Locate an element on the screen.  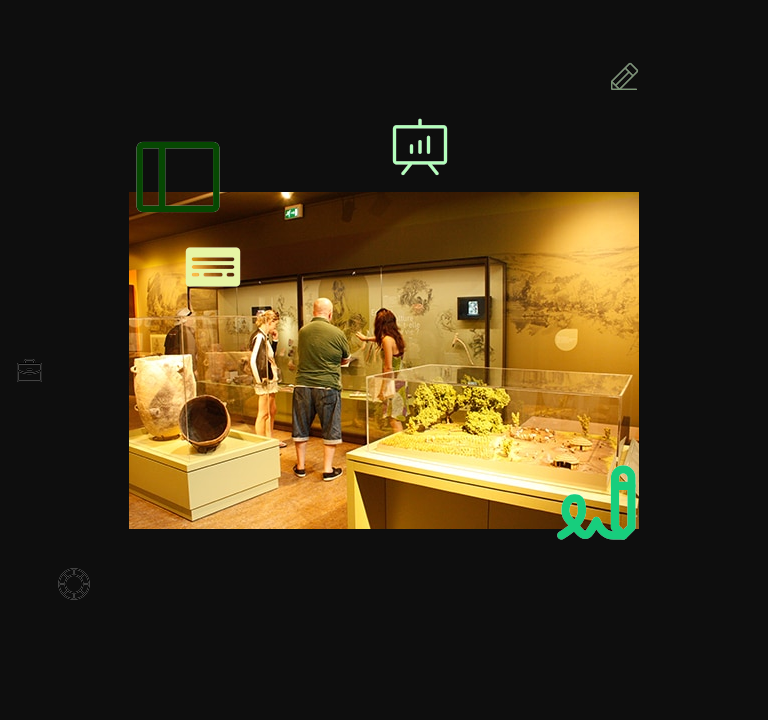
edit text or content is located at coordinates (624, 77).